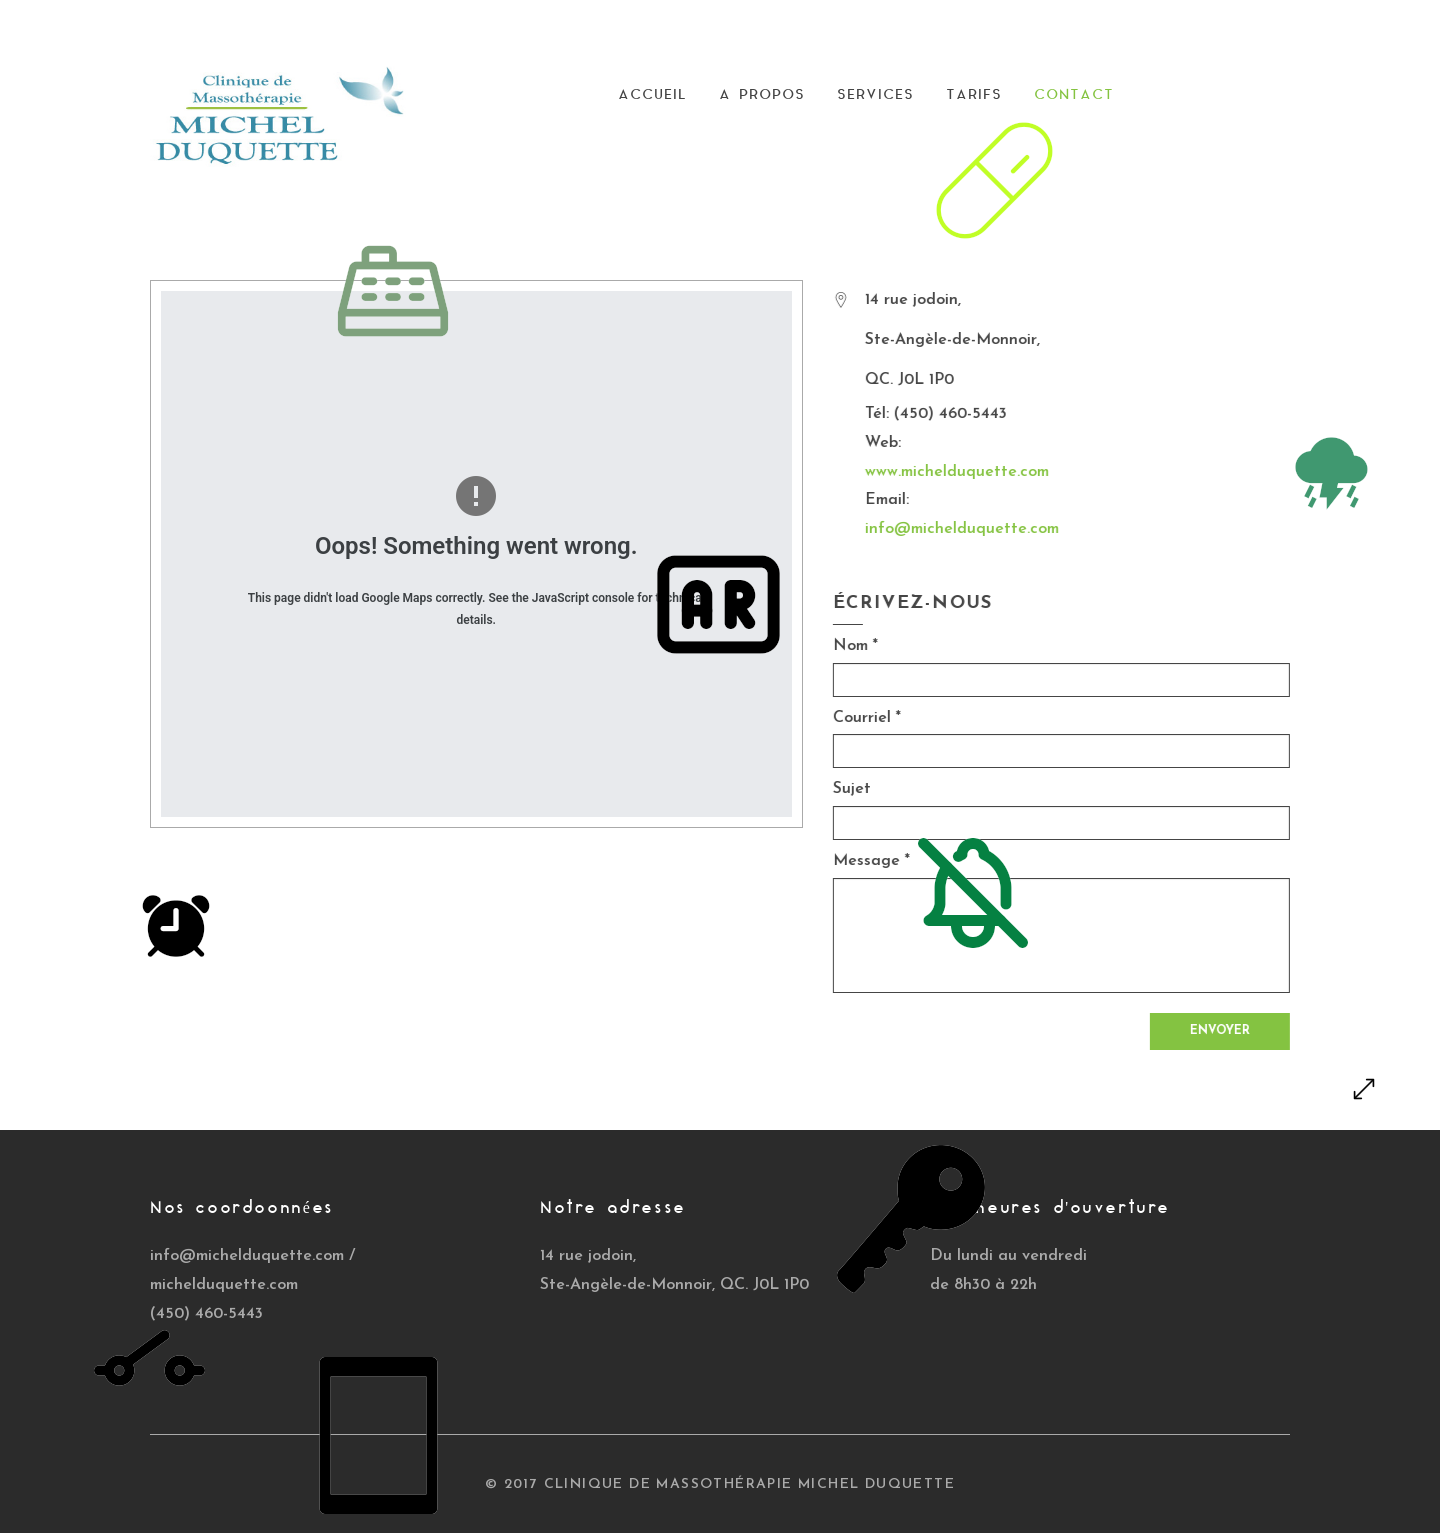  What do you see at coordinates (911, 1219) in the screenshot?
I see `access security or password settings` at bounding box center [911, 1219].